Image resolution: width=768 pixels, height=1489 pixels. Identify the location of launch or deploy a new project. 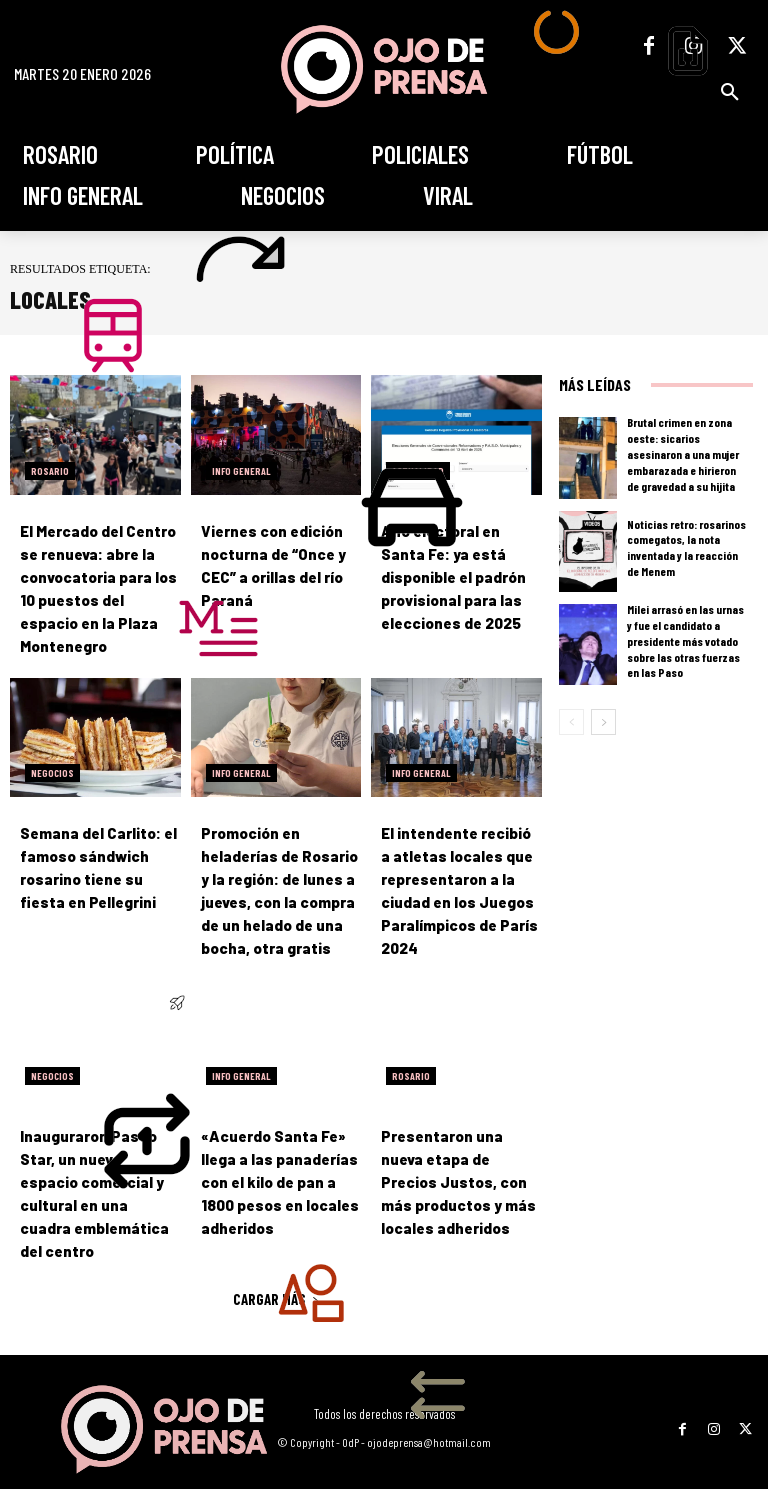
(177, 1002).